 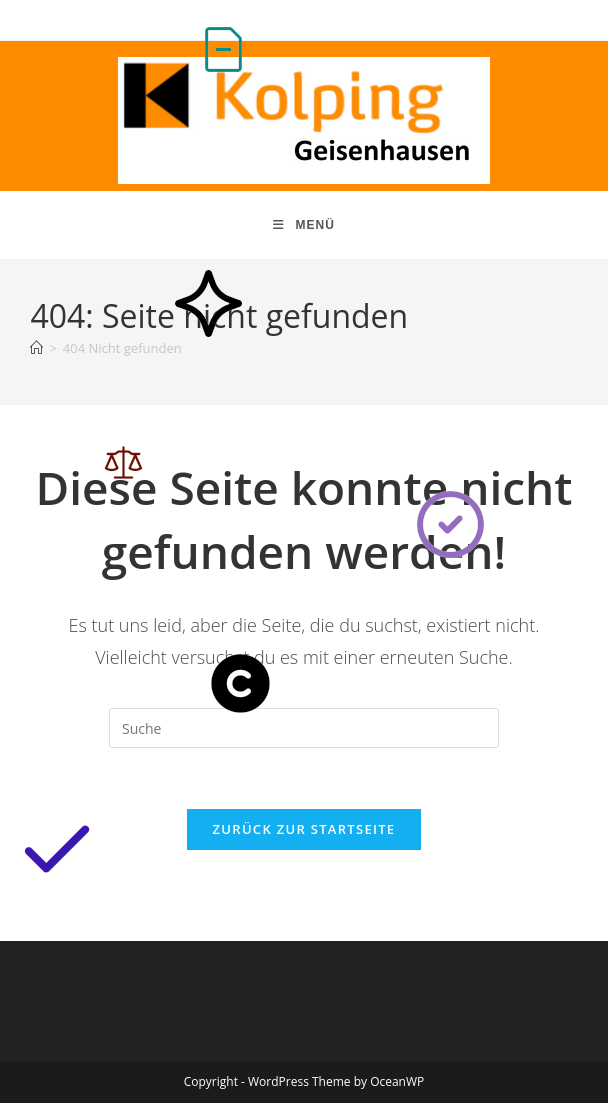 I want to click on indicates copyrighted content, so click(x=240, y=683).